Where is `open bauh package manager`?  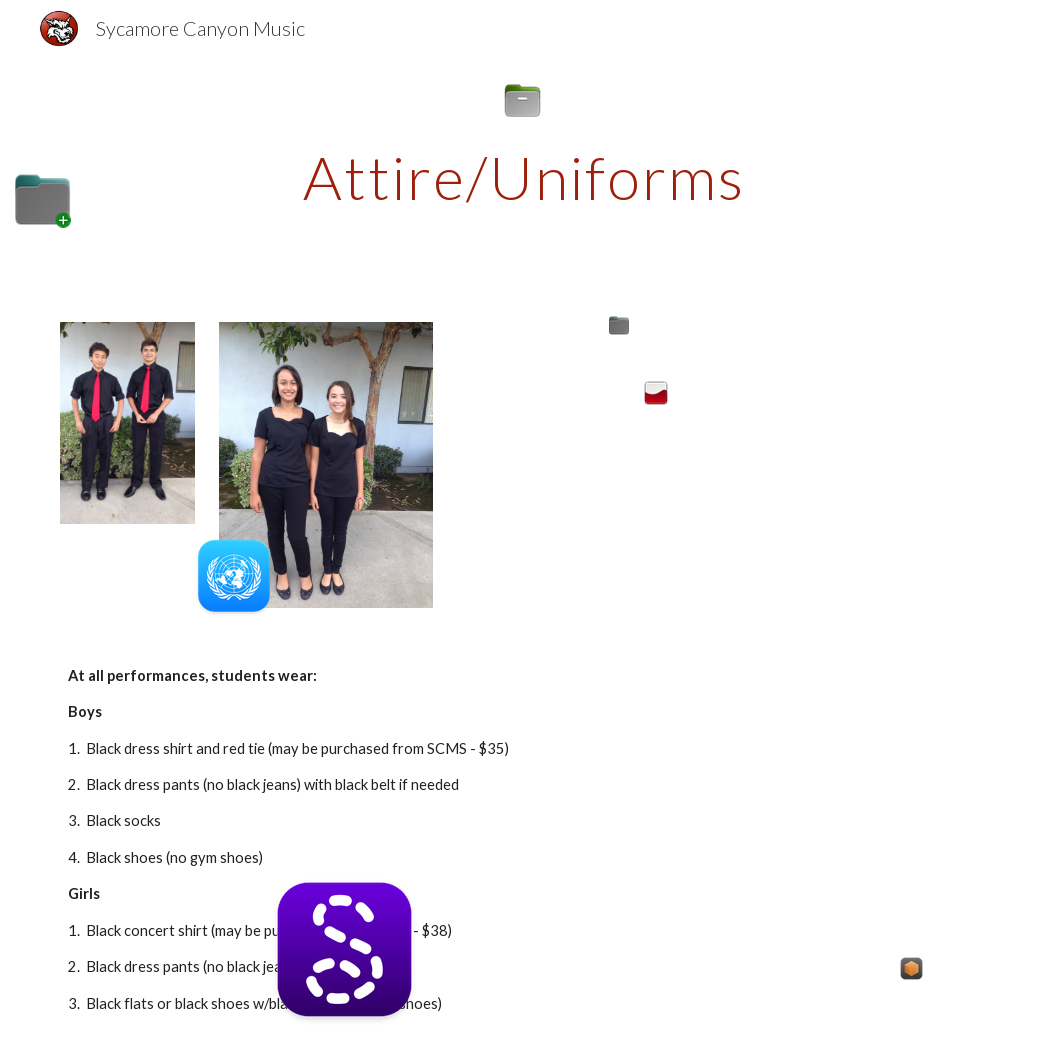
open bauh package manager is located at coordinates (911, 968).